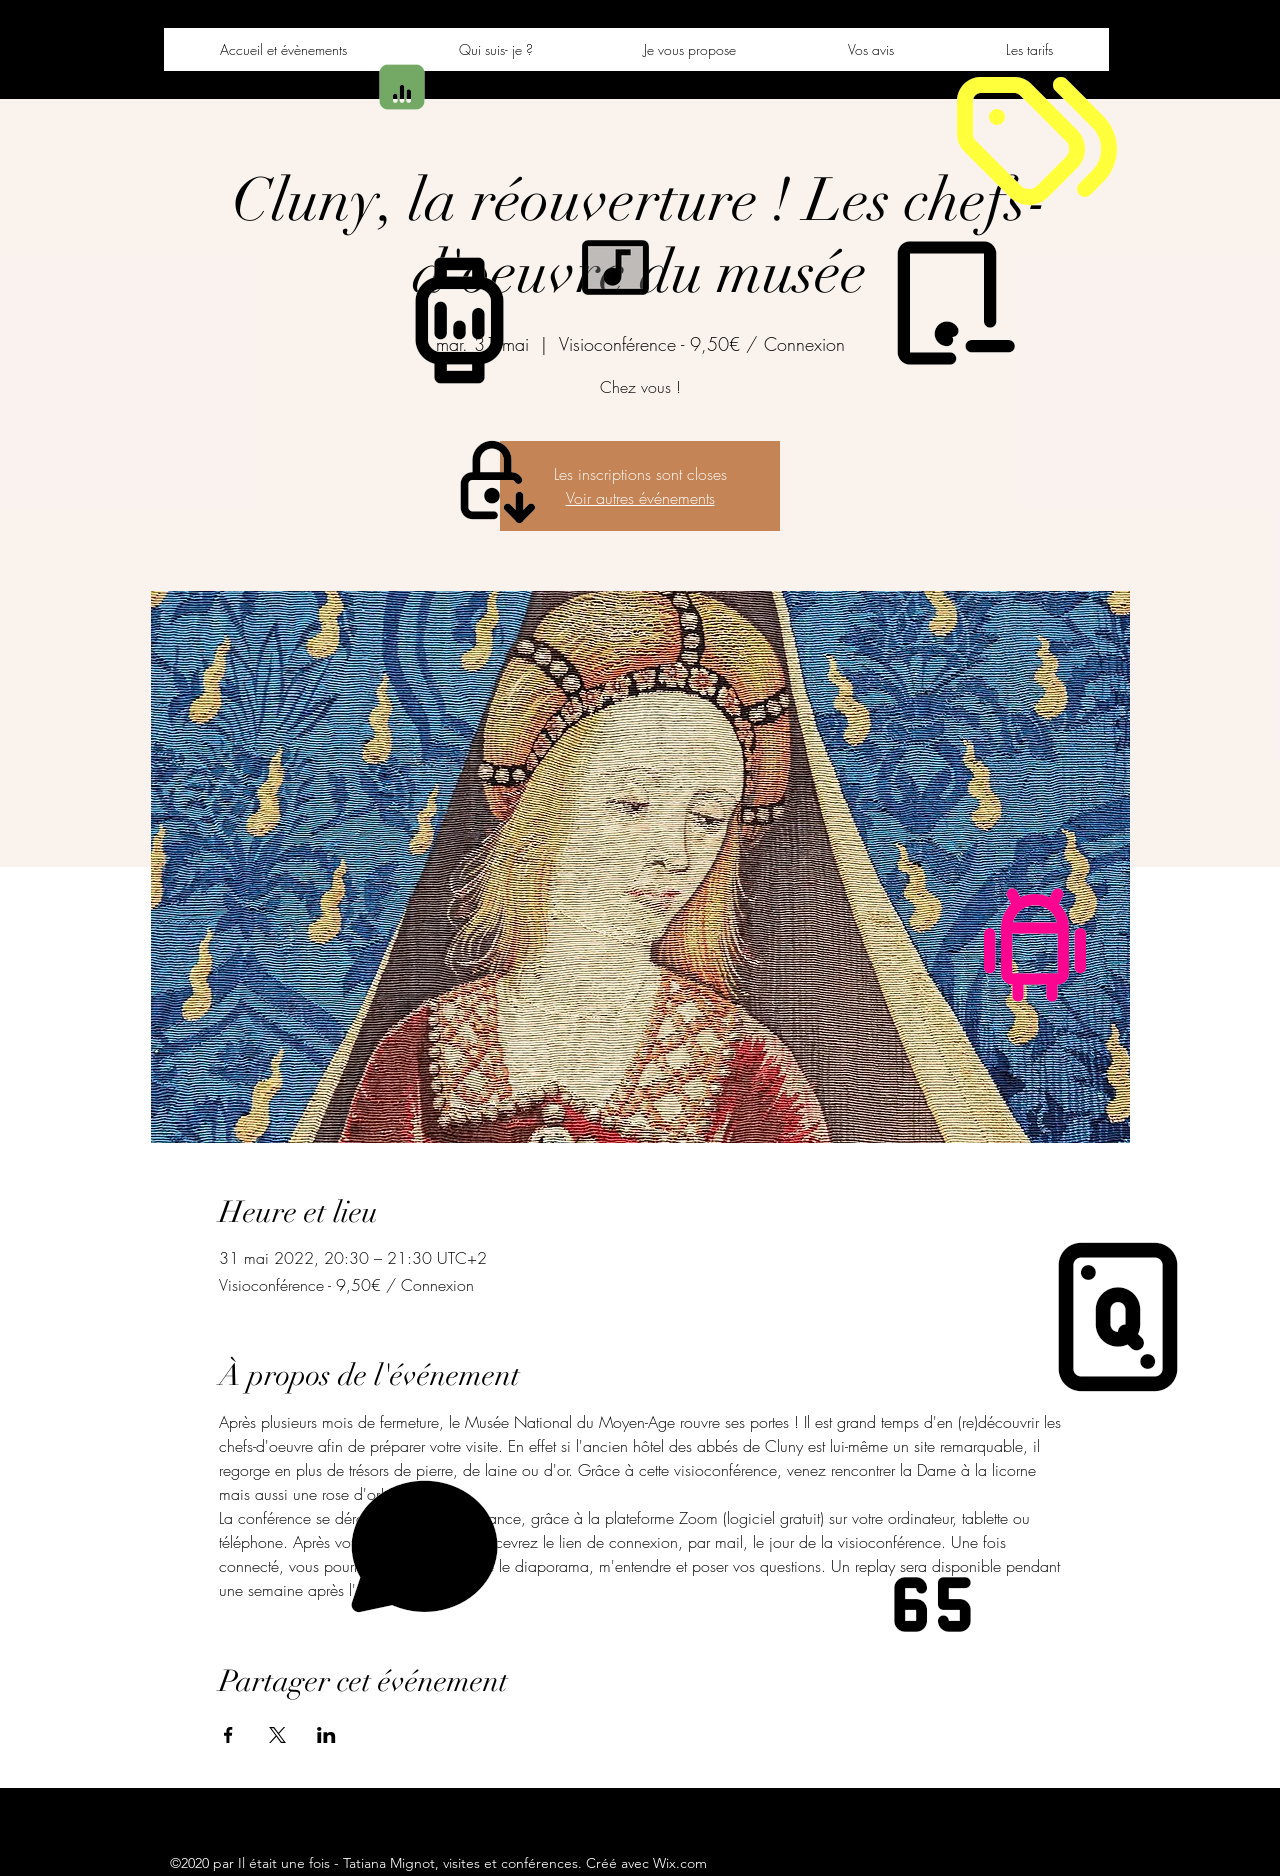  What do you see at coordinates (1118, 1317) in the screenshot?
I see `queen playing card in a card game interface` at bounding box center [1118, 1317].